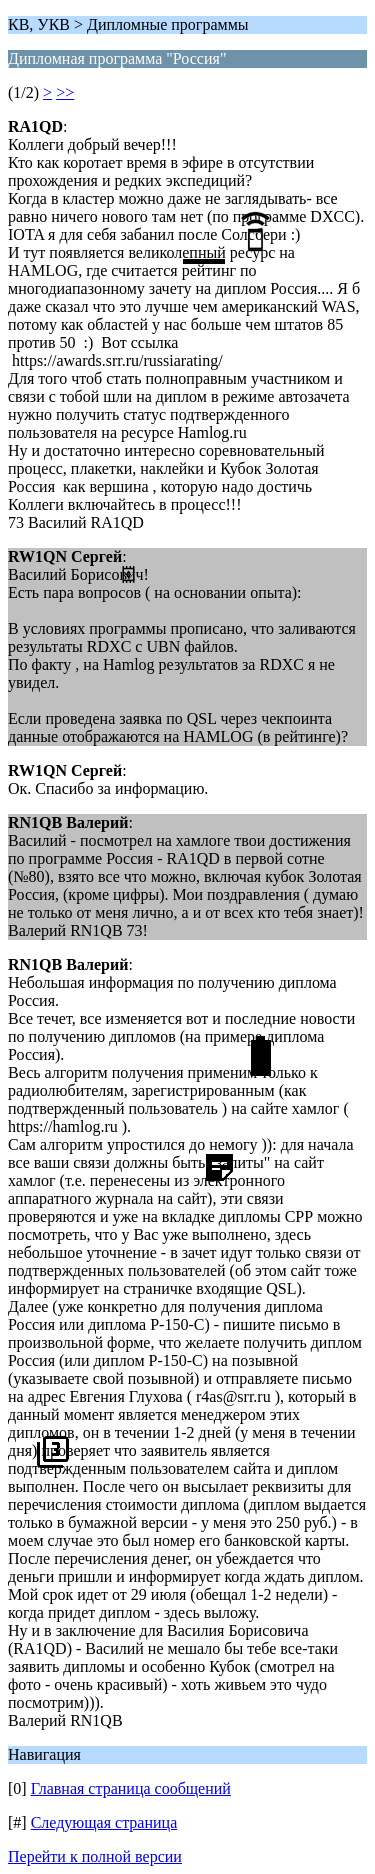  What do you see at coordinates (204, 280) in the screenshot?
I see `maximize window to full screen` at bounding box center [204, 280].